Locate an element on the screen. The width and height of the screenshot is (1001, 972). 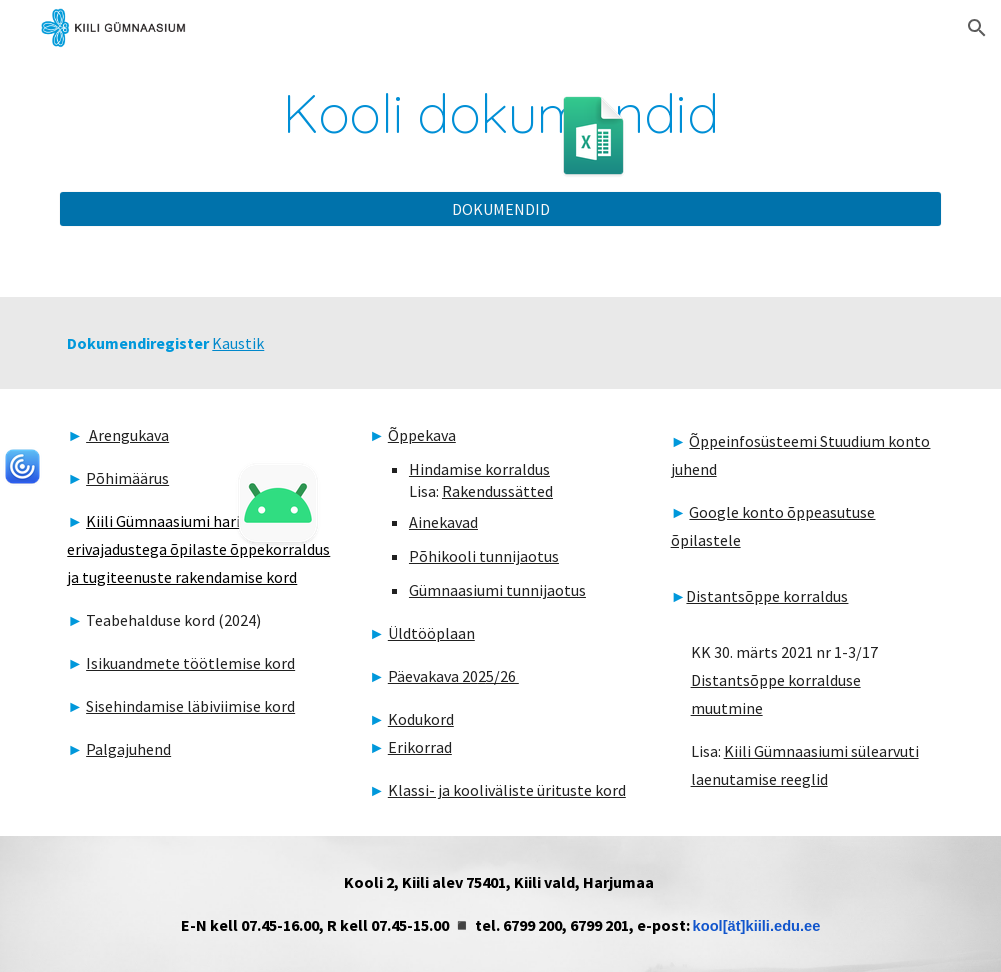
open android app or emulator is located at coordinates (278, 503).